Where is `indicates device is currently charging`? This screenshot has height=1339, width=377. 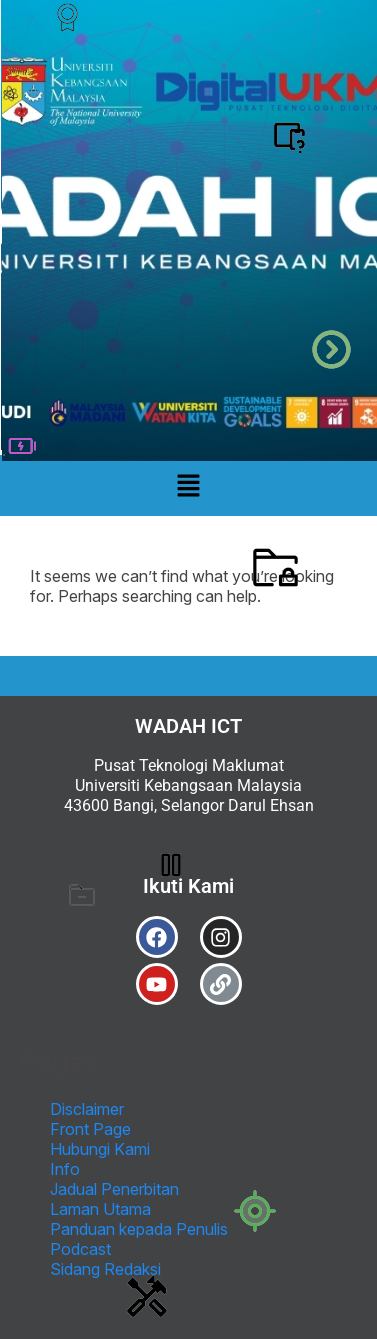 indicates device is currently charging is located at coordinates (22, 446).